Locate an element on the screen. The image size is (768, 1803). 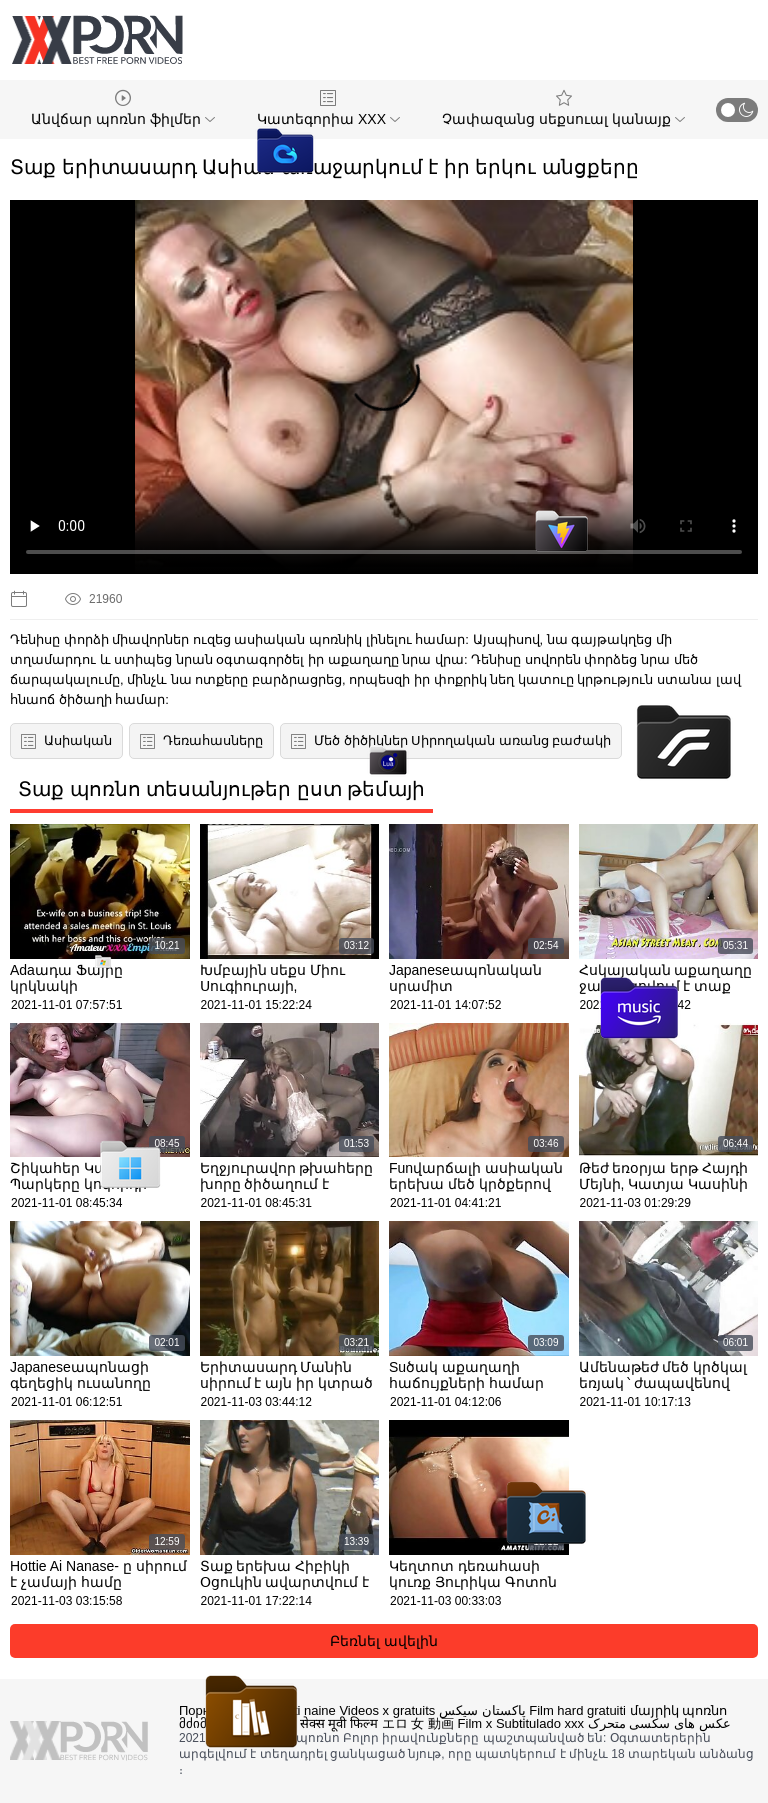
open wondershare inclowdz cloud storage folder is located at coordinates (285, 152).